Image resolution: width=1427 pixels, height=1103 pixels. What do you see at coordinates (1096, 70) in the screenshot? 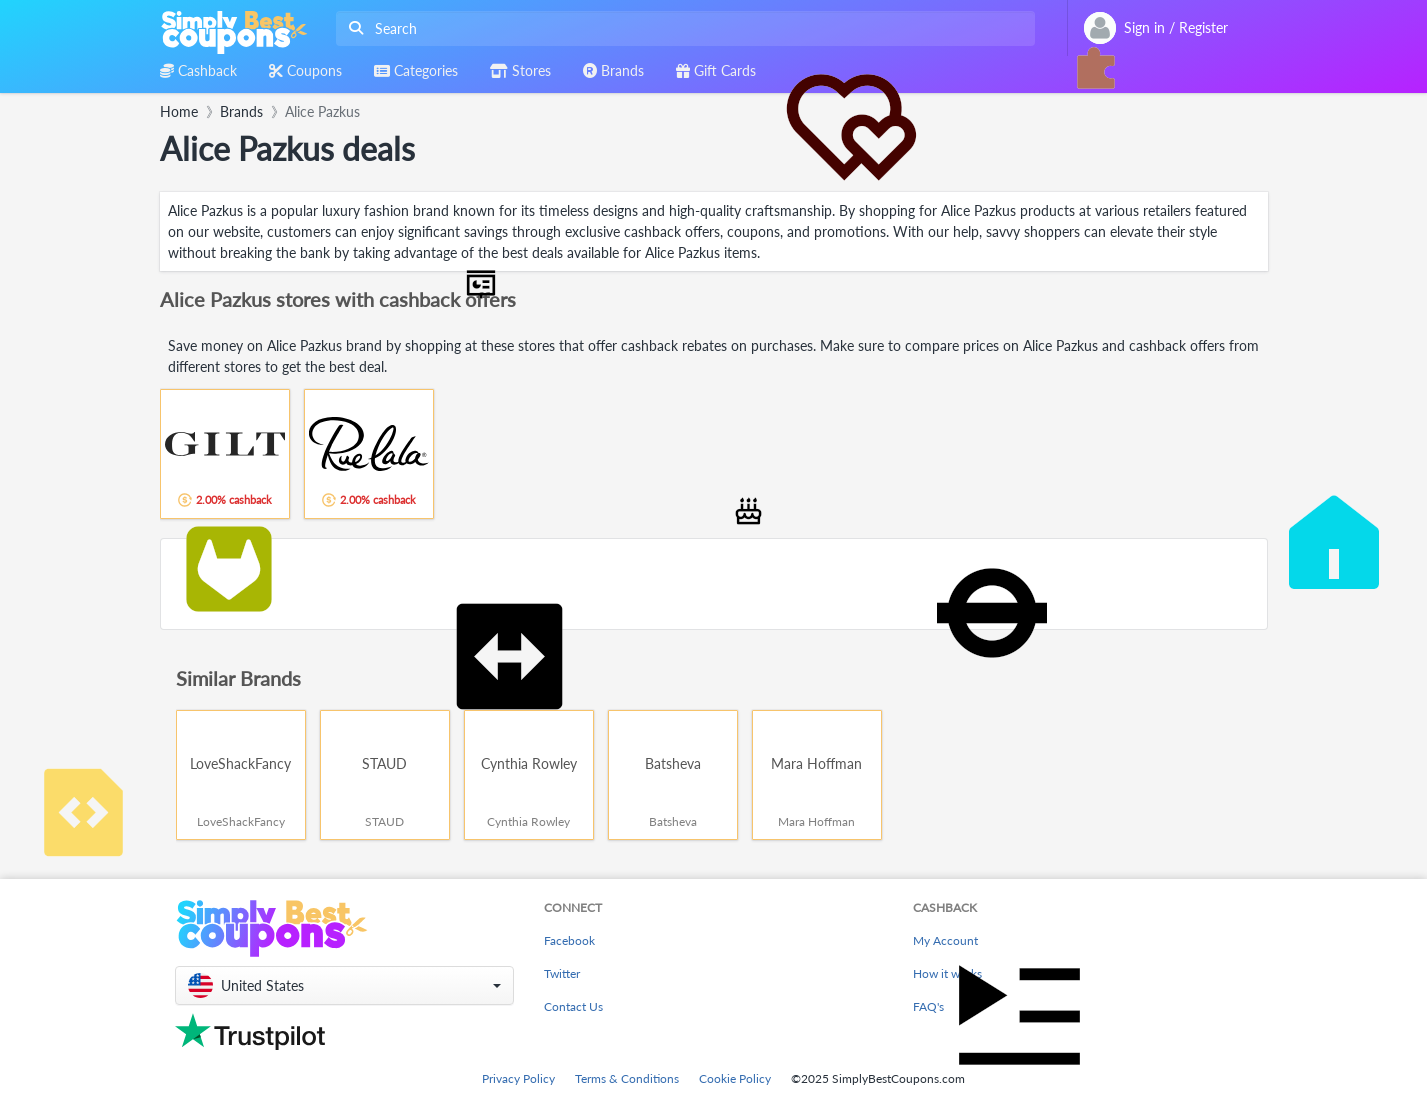
I see `access plugins or extensions` at bounding box center [1096, 70].